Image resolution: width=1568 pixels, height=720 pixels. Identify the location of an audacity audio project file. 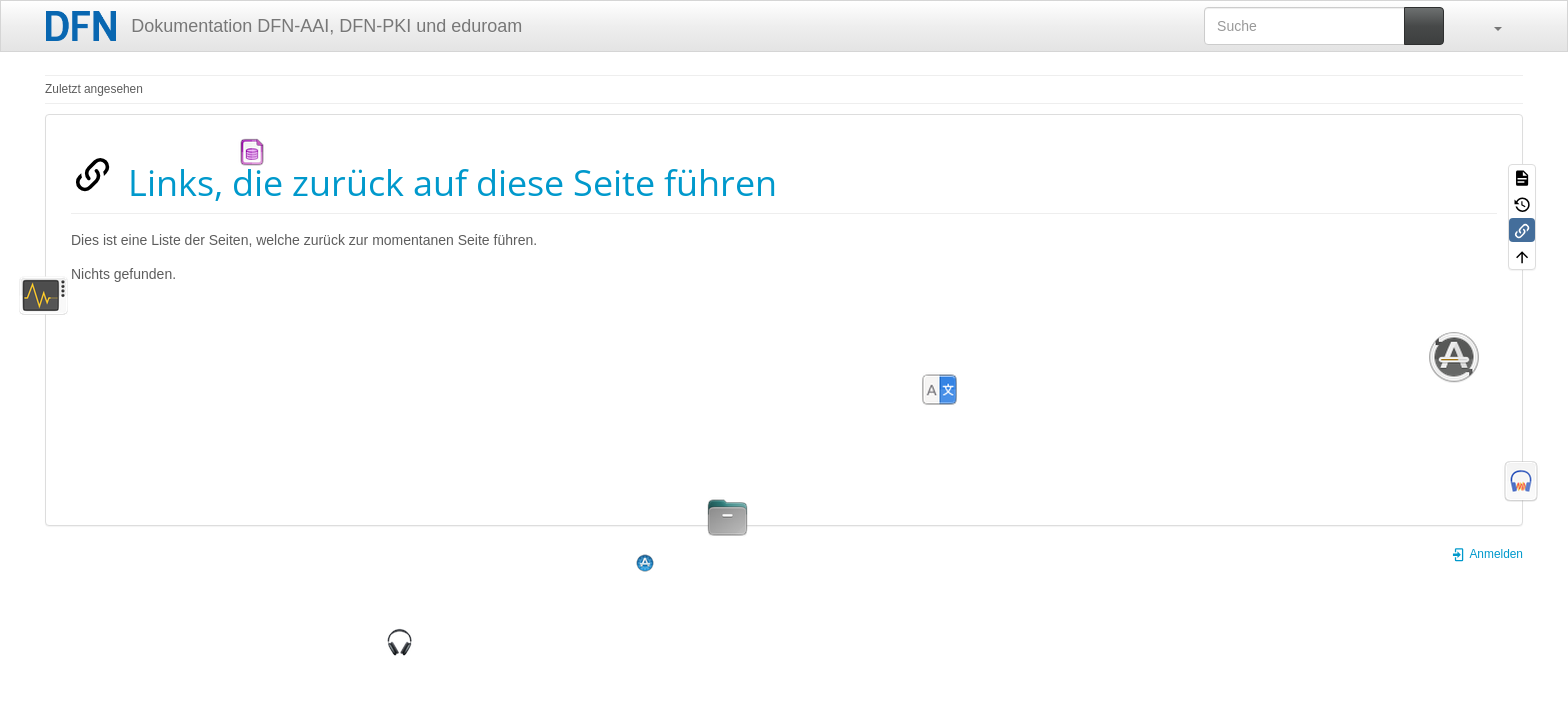
(1521, 481).